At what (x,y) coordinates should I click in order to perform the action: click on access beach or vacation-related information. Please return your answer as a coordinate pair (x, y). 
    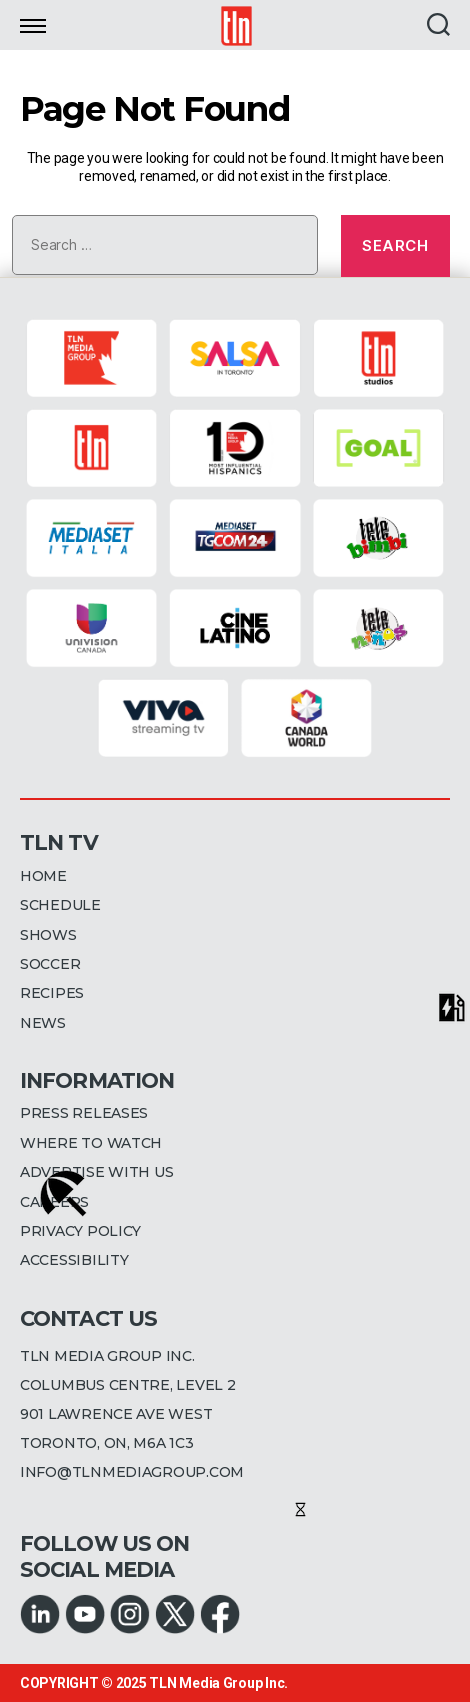
    Looking at the image, I should click on (63, 1193).